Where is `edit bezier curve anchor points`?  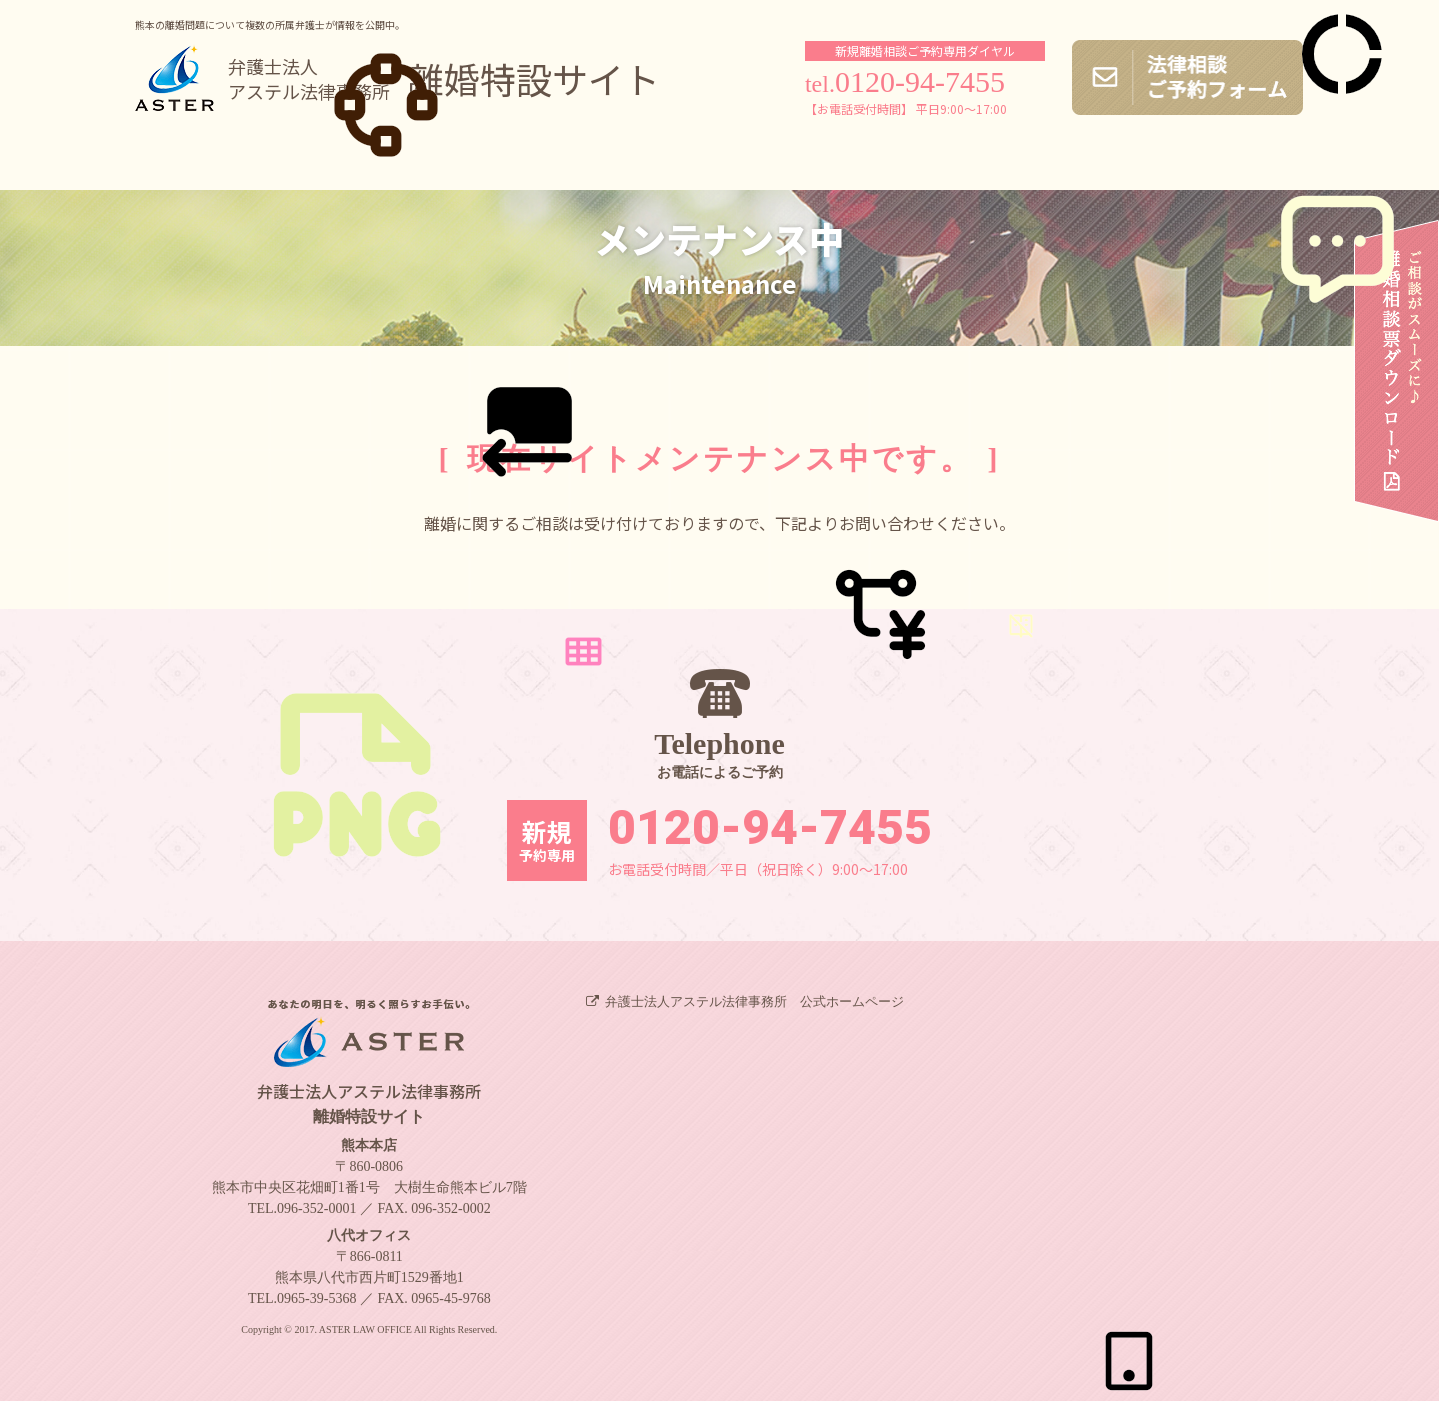 edit bezier curve anchor points is located at coordinates (386, 105).